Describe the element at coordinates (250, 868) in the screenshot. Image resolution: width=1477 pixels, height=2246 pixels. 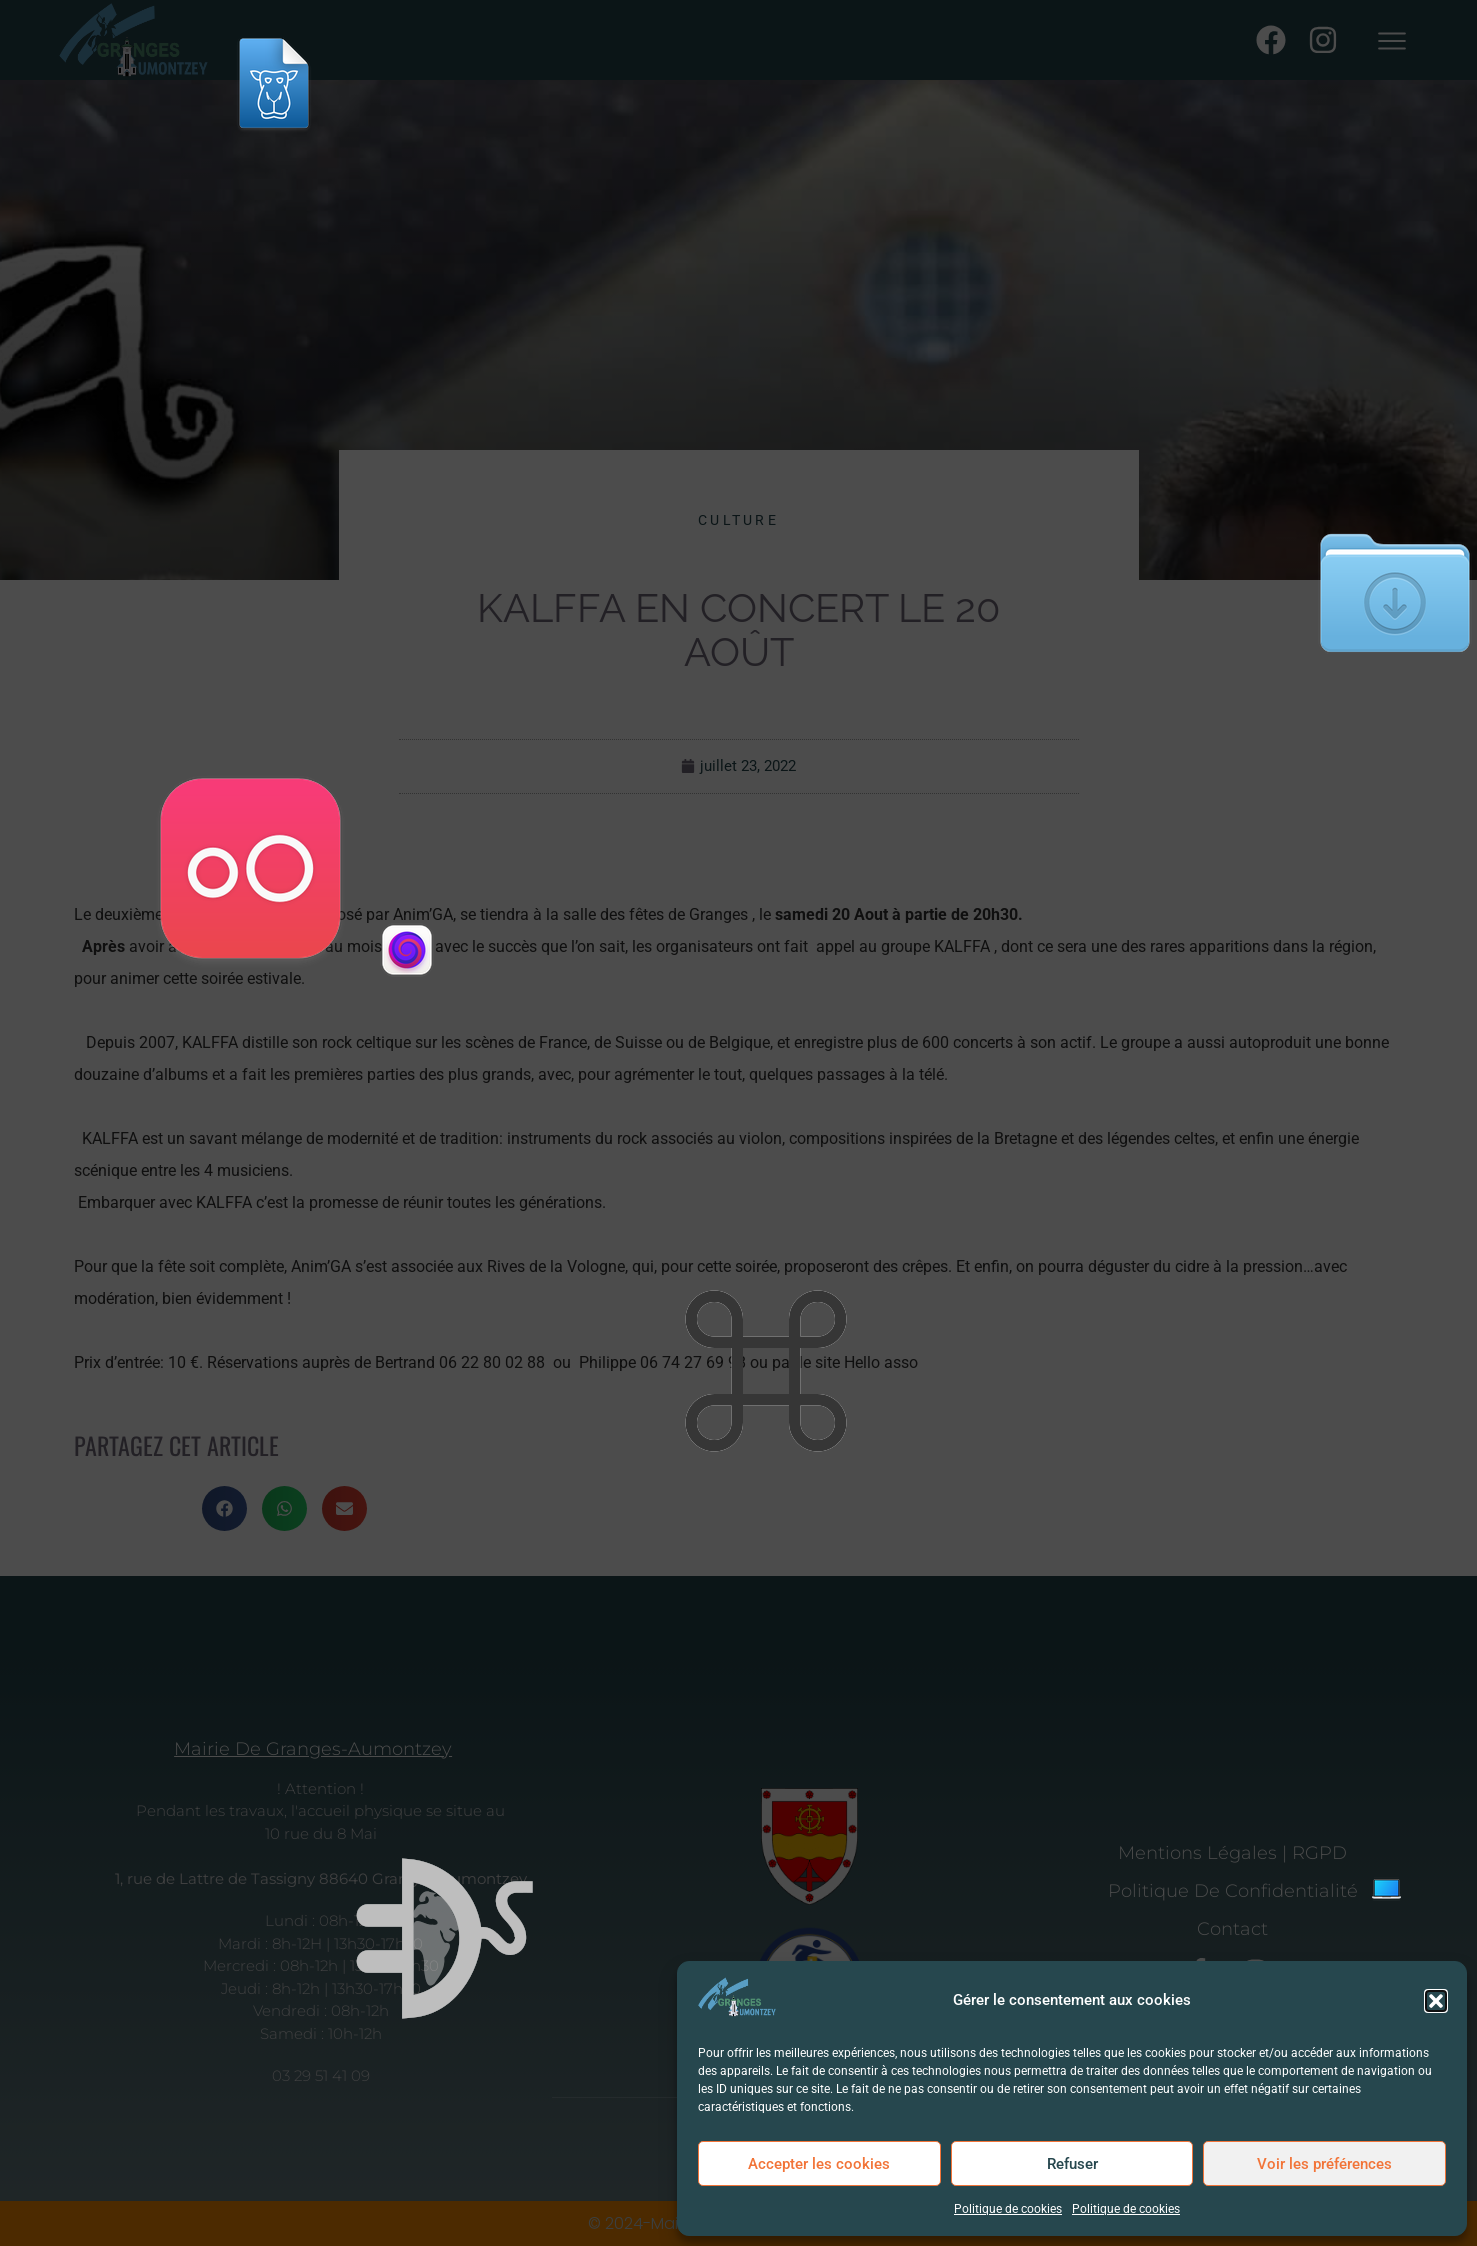
I see `launch genymotion android emulator` at that location.